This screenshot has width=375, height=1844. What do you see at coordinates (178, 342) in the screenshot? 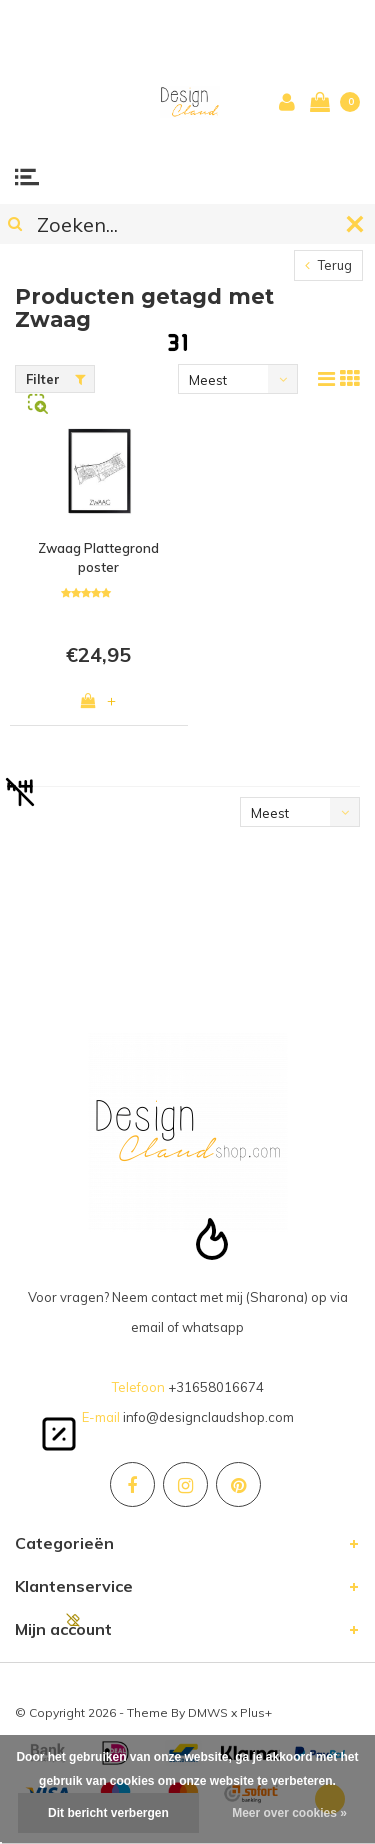
I see `indicates the 31st day of the month` at bounding box center [178, 342].